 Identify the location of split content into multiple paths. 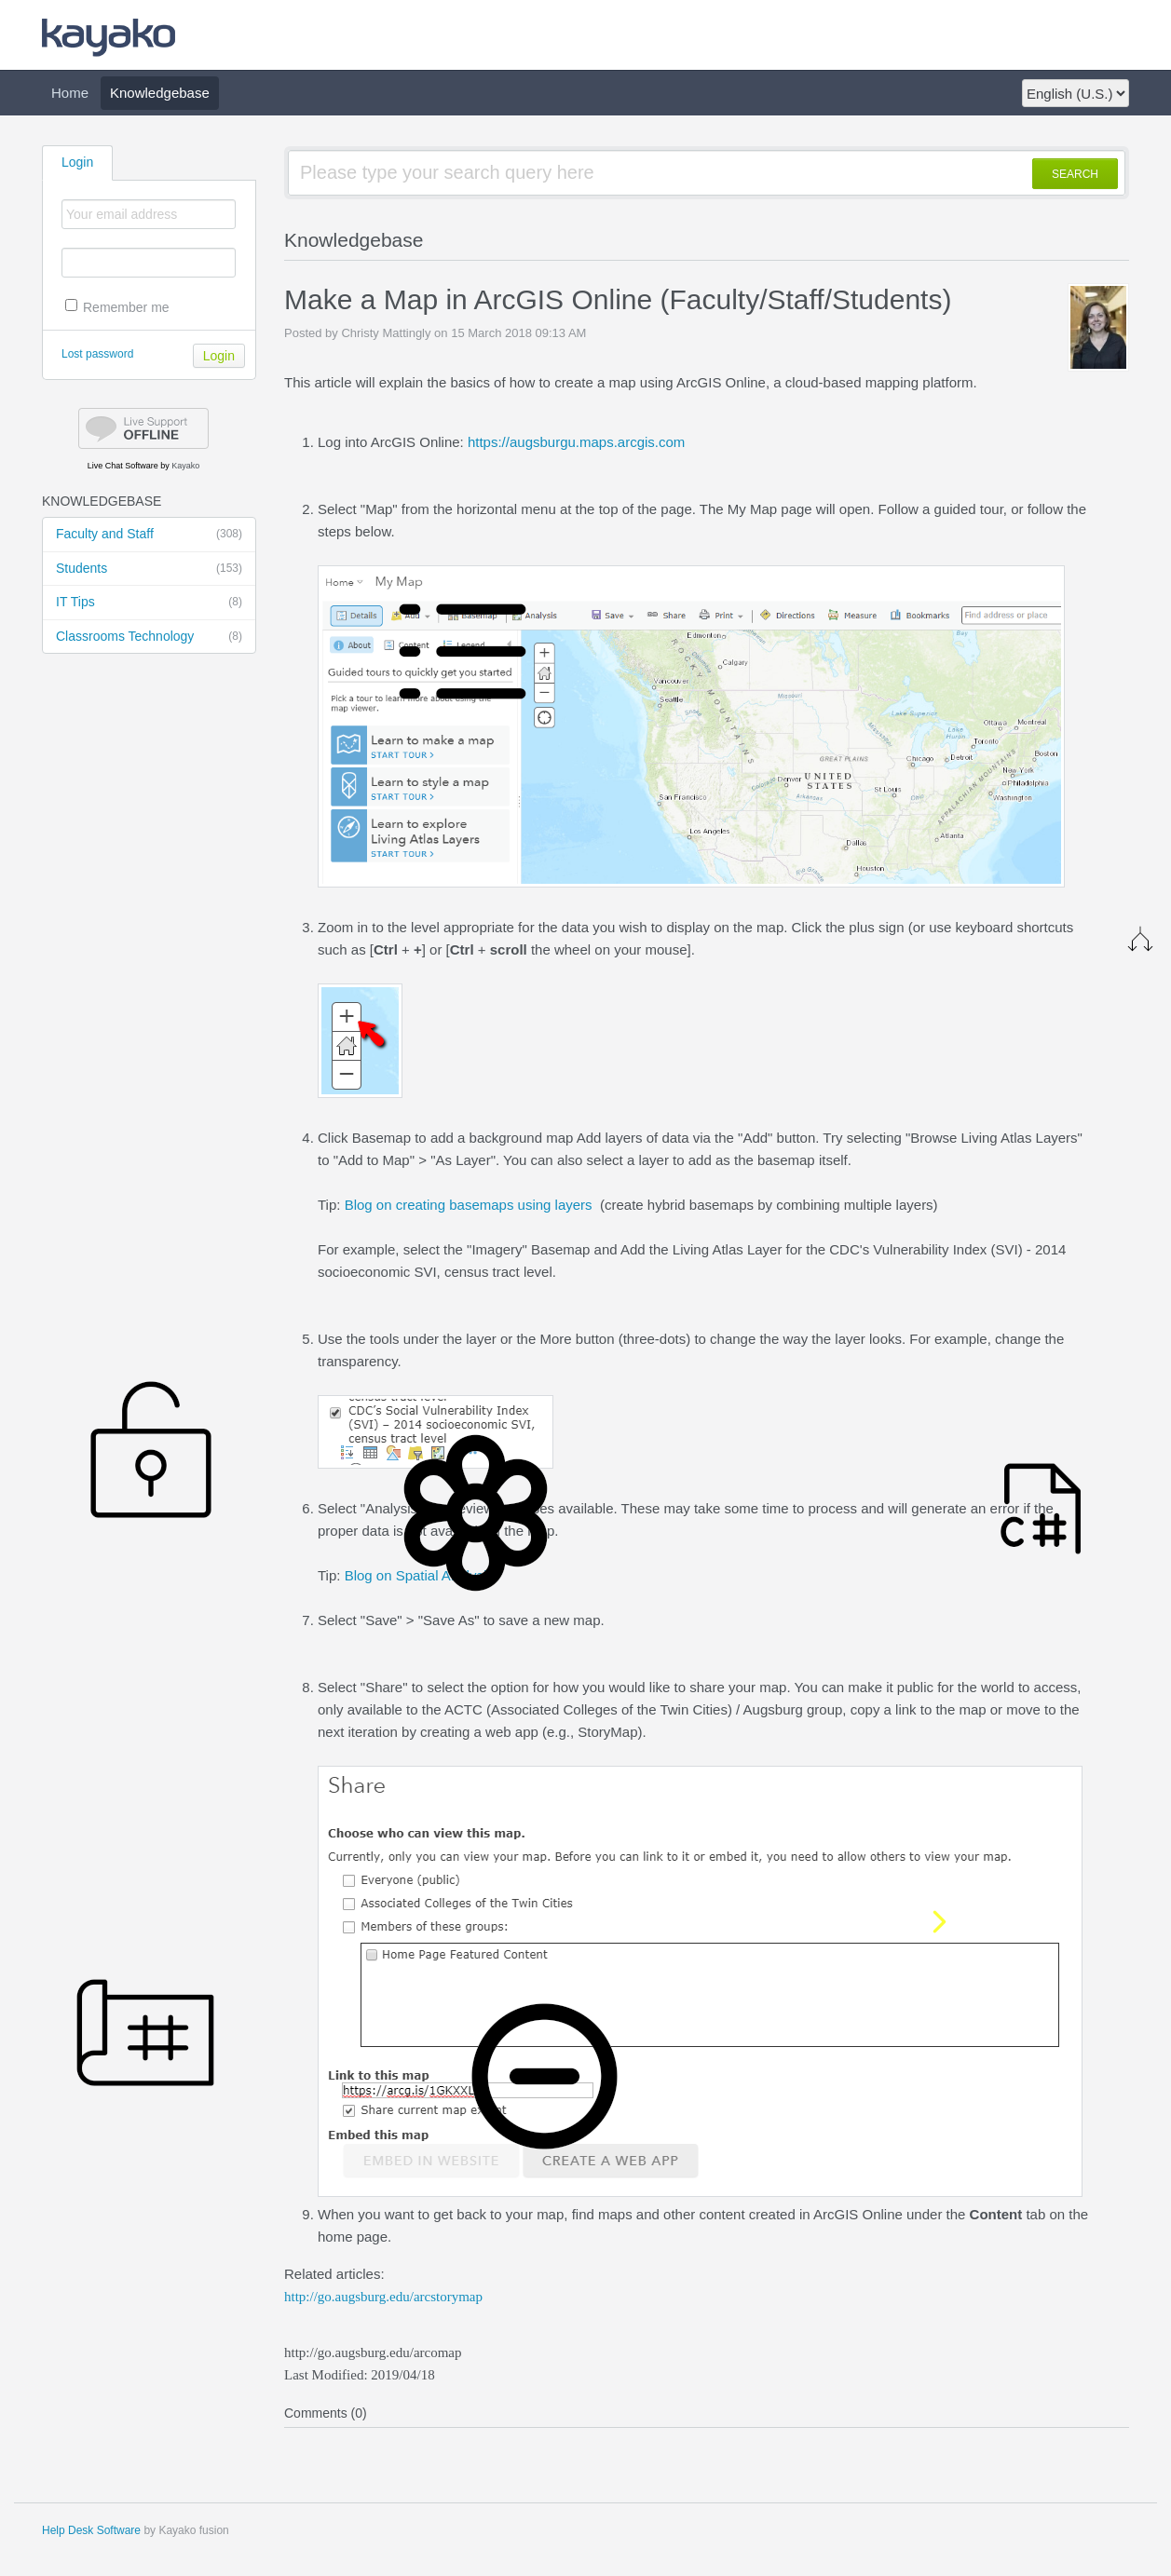
(1140, 940).